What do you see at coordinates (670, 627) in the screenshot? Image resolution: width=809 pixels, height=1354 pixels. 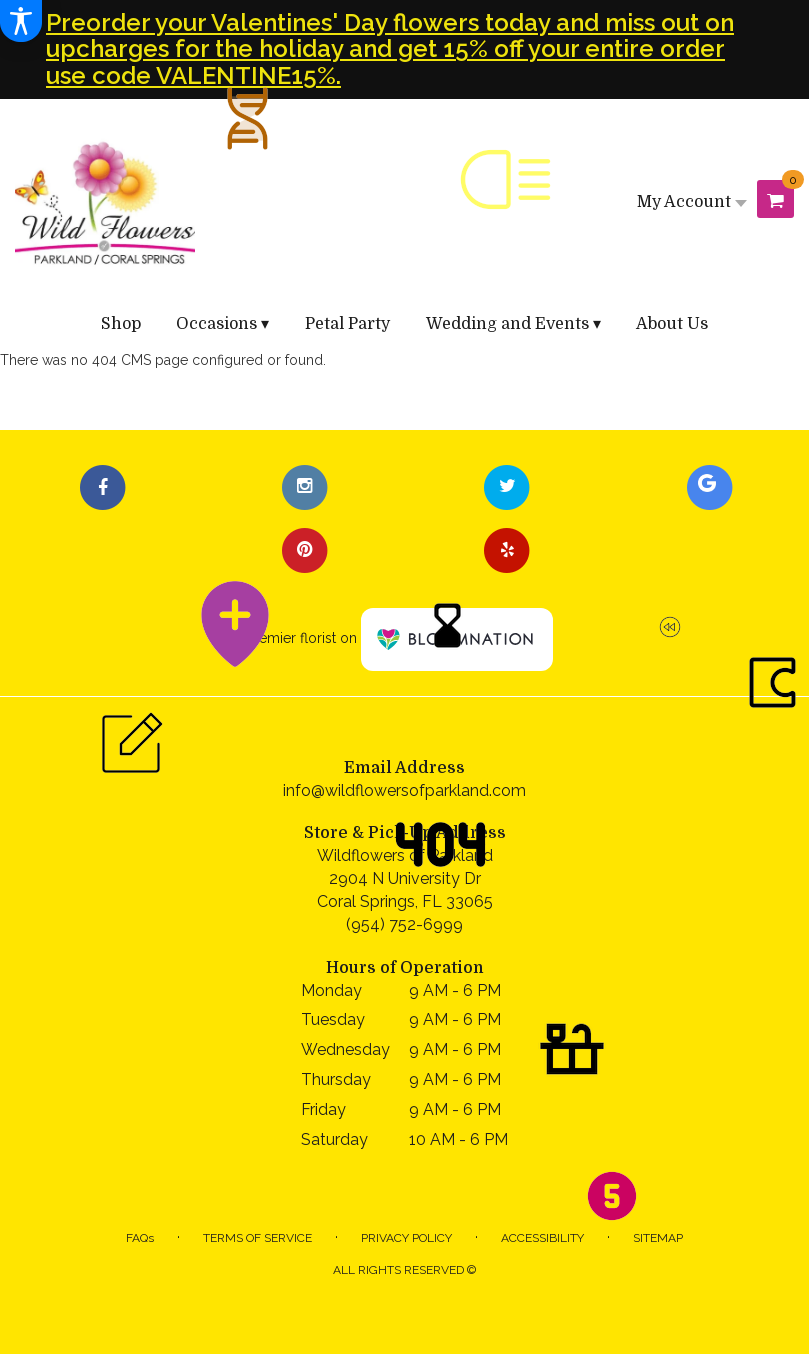 I see `rewind or skip backward in media playback` at bounding box center [670, 627].